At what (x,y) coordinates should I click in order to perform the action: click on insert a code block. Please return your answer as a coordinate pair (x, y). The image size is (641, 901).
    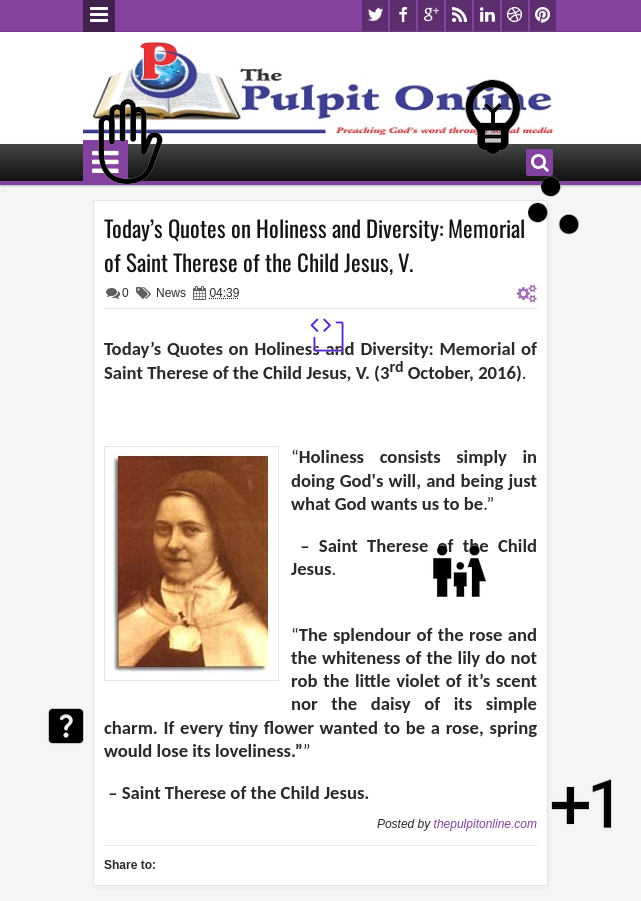
    Looking at the image, I should click on (328, 336).